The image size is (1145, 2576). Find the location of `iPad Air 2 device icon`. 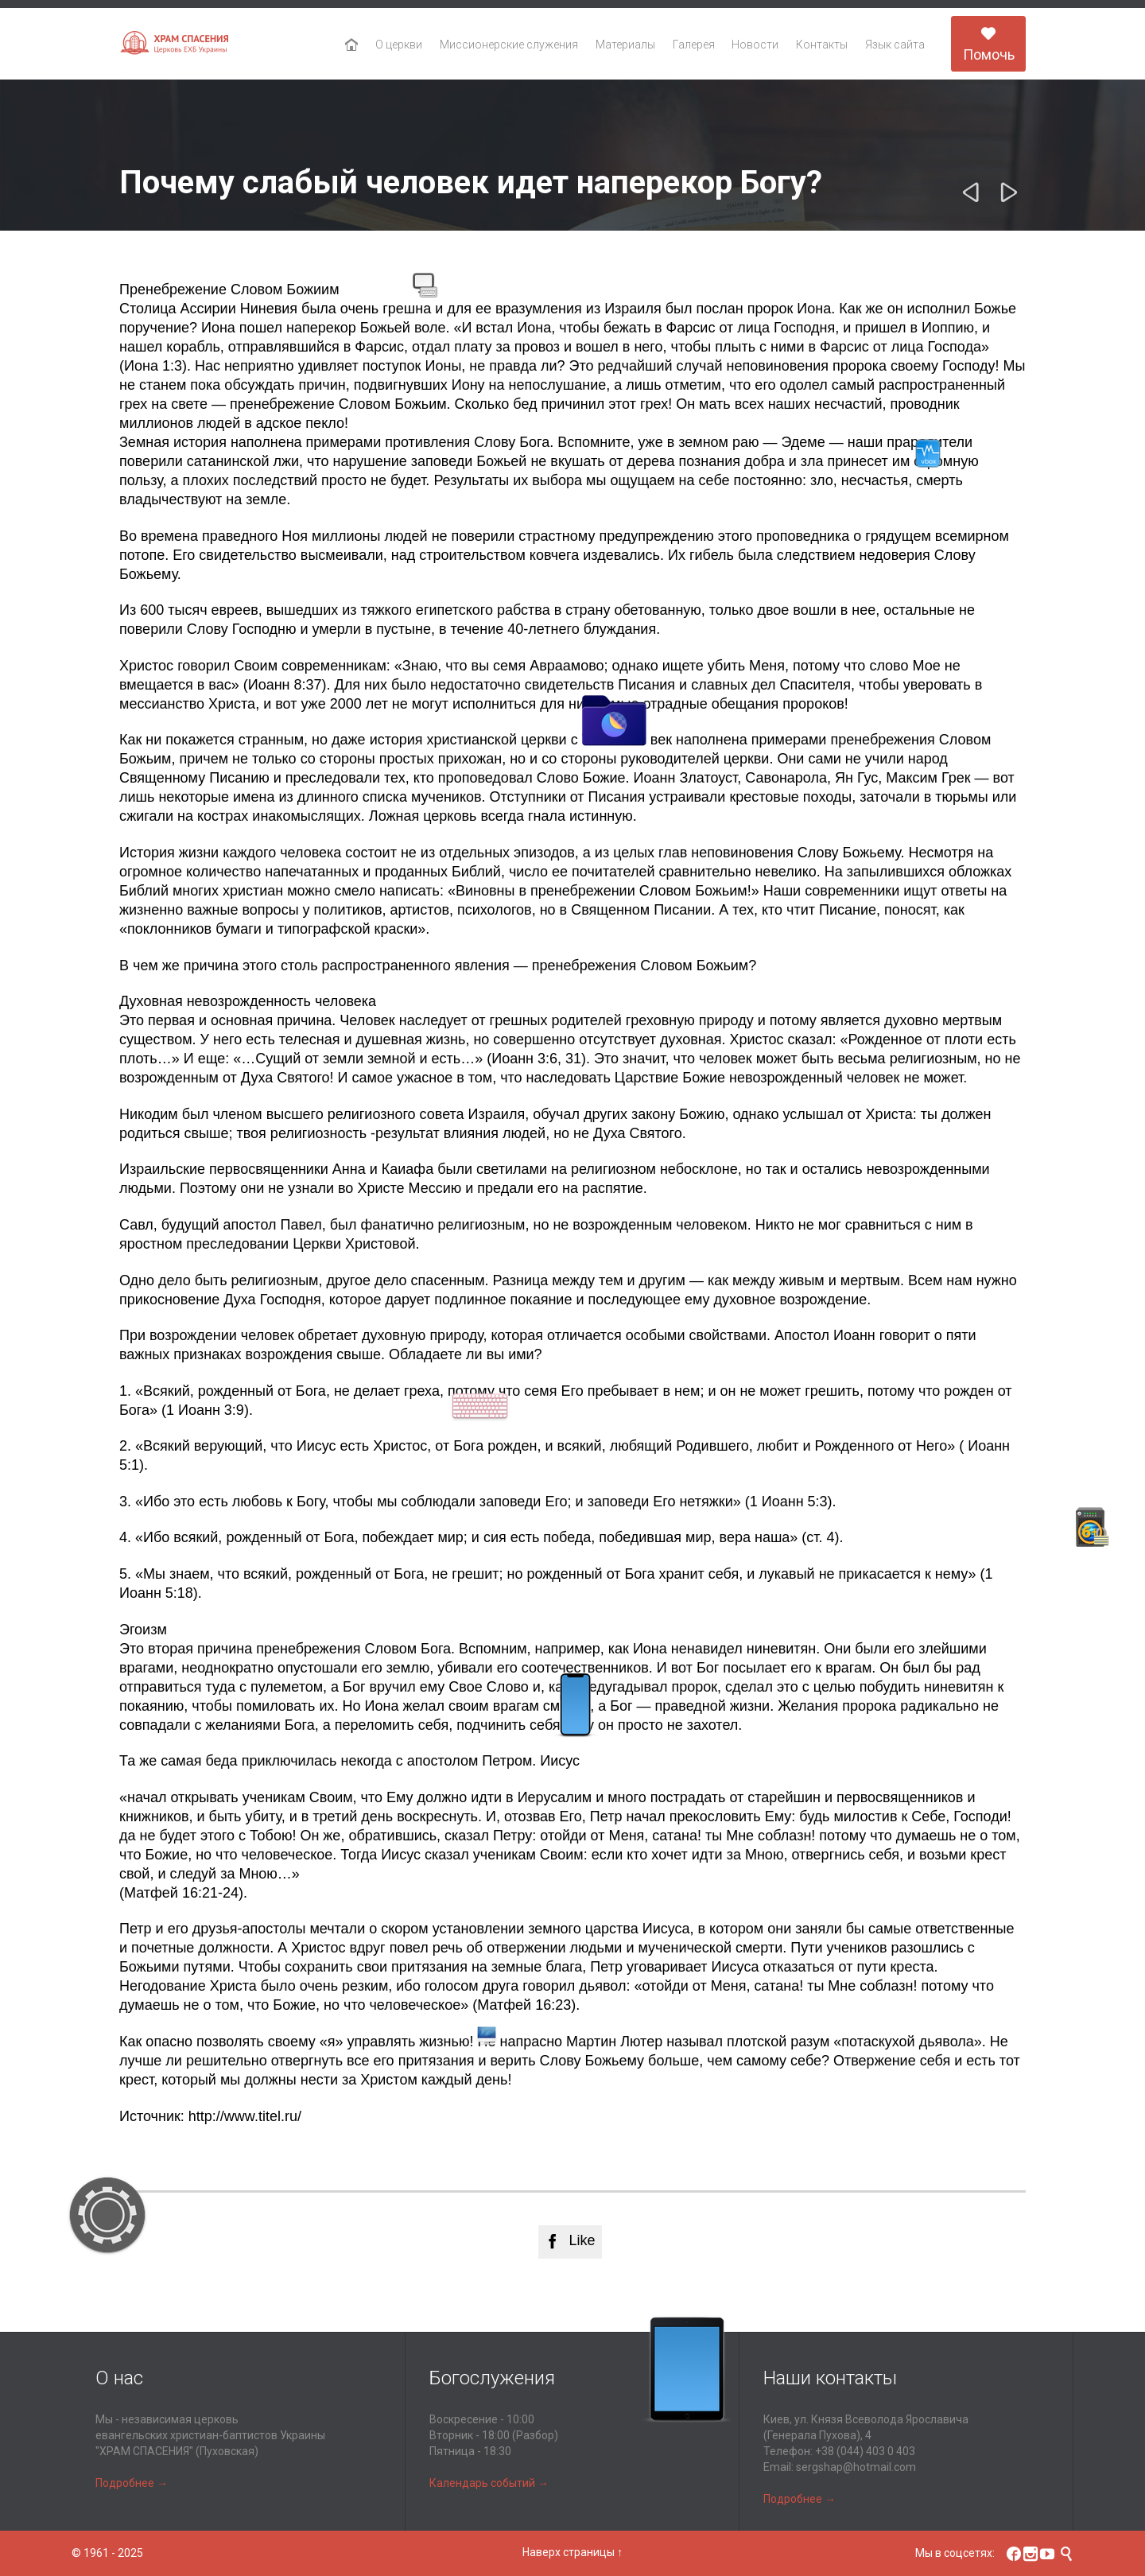

iPad Air 2 device icon is located at coordinates (687, 2368).